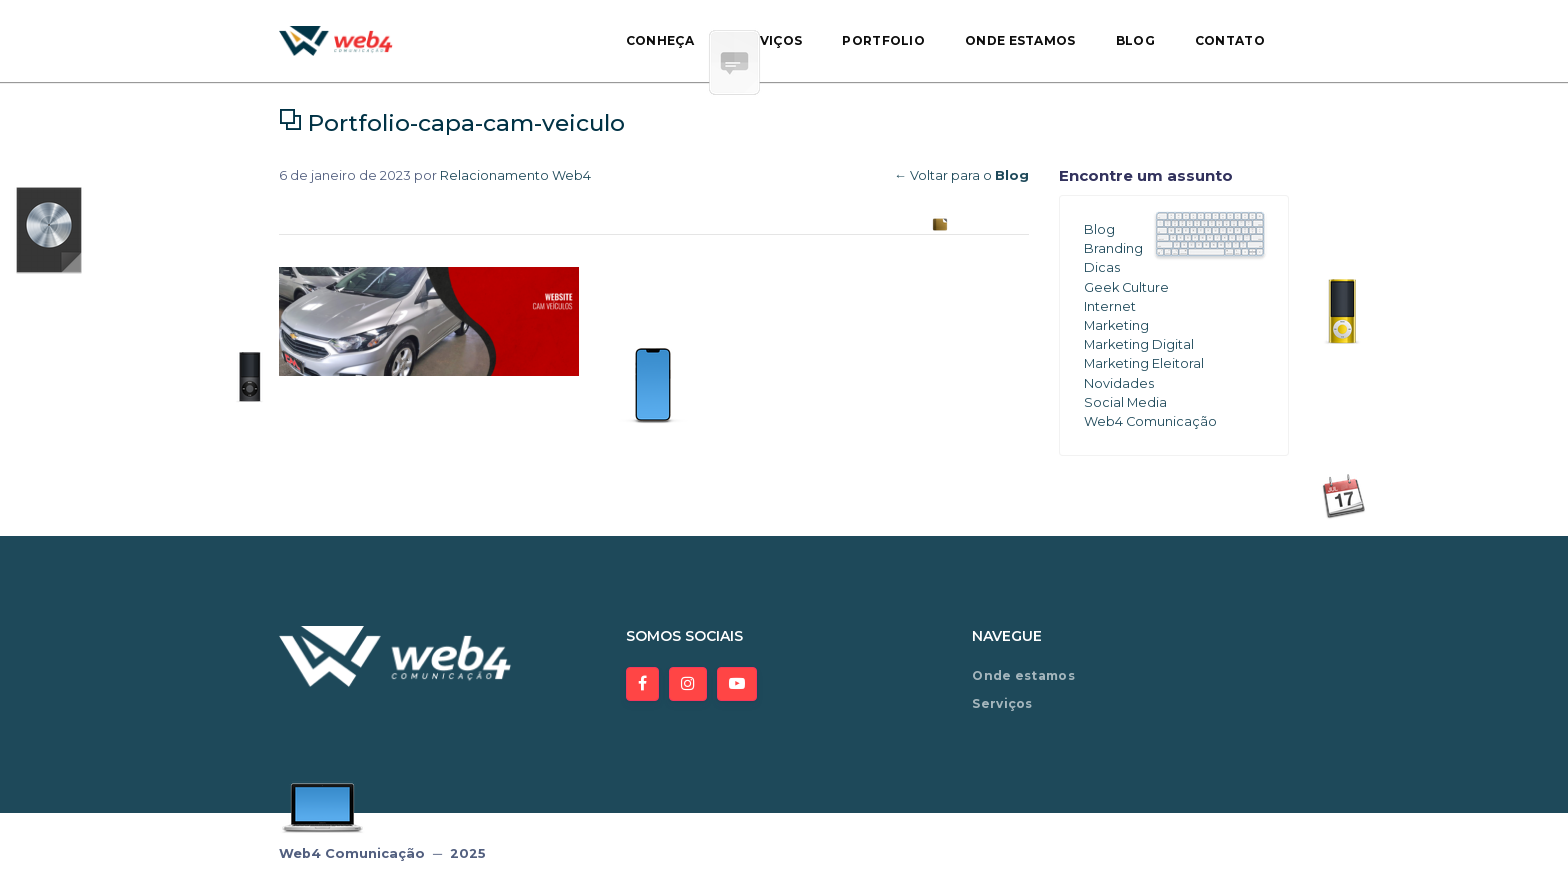  I want to click on a subrip subtitle file (.srt), so click(734, 62).